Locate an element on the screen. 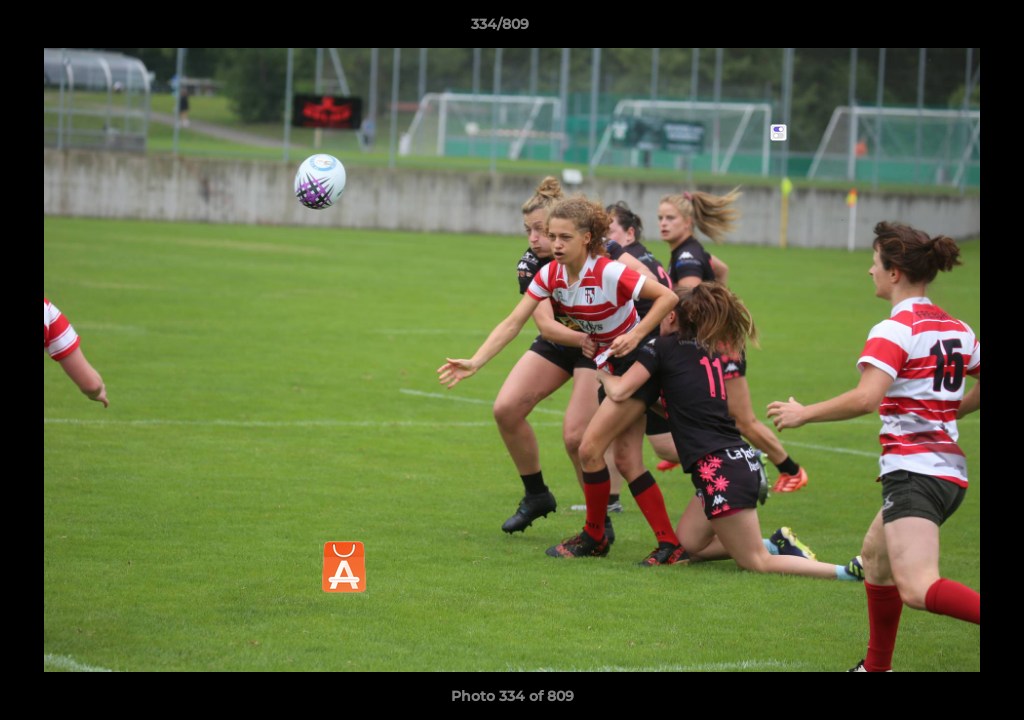  open gnome tweaks settings is located at coordinates (778, 132).